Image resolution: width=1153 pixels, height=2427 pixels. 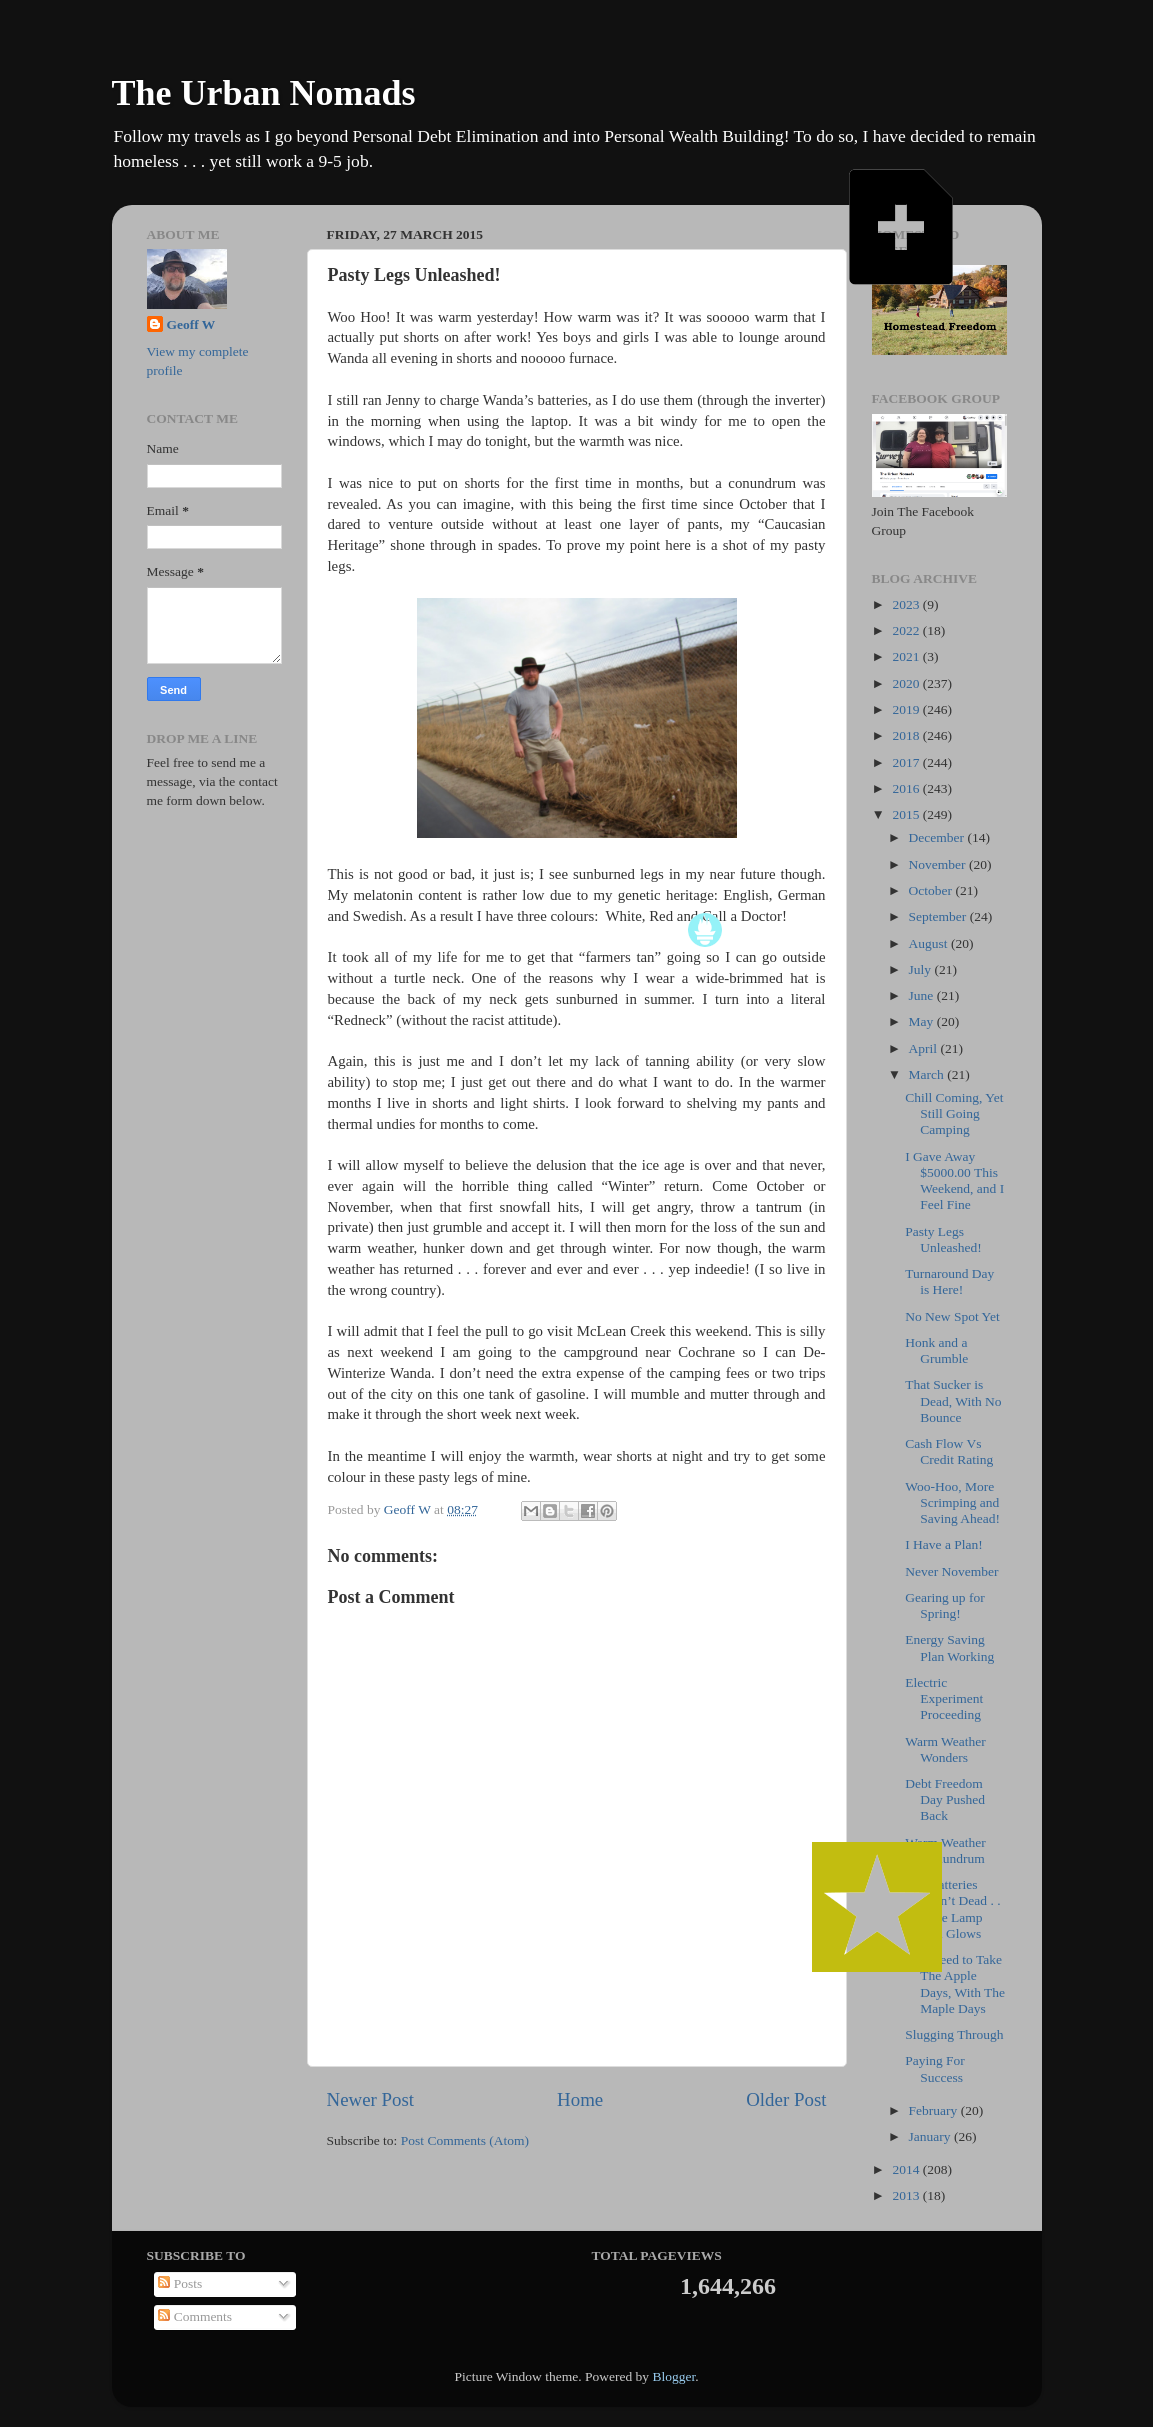 What do you see at coordinates (901, 227) in the screenshot?
I see `create a new file` at bounding box center [901, 227].